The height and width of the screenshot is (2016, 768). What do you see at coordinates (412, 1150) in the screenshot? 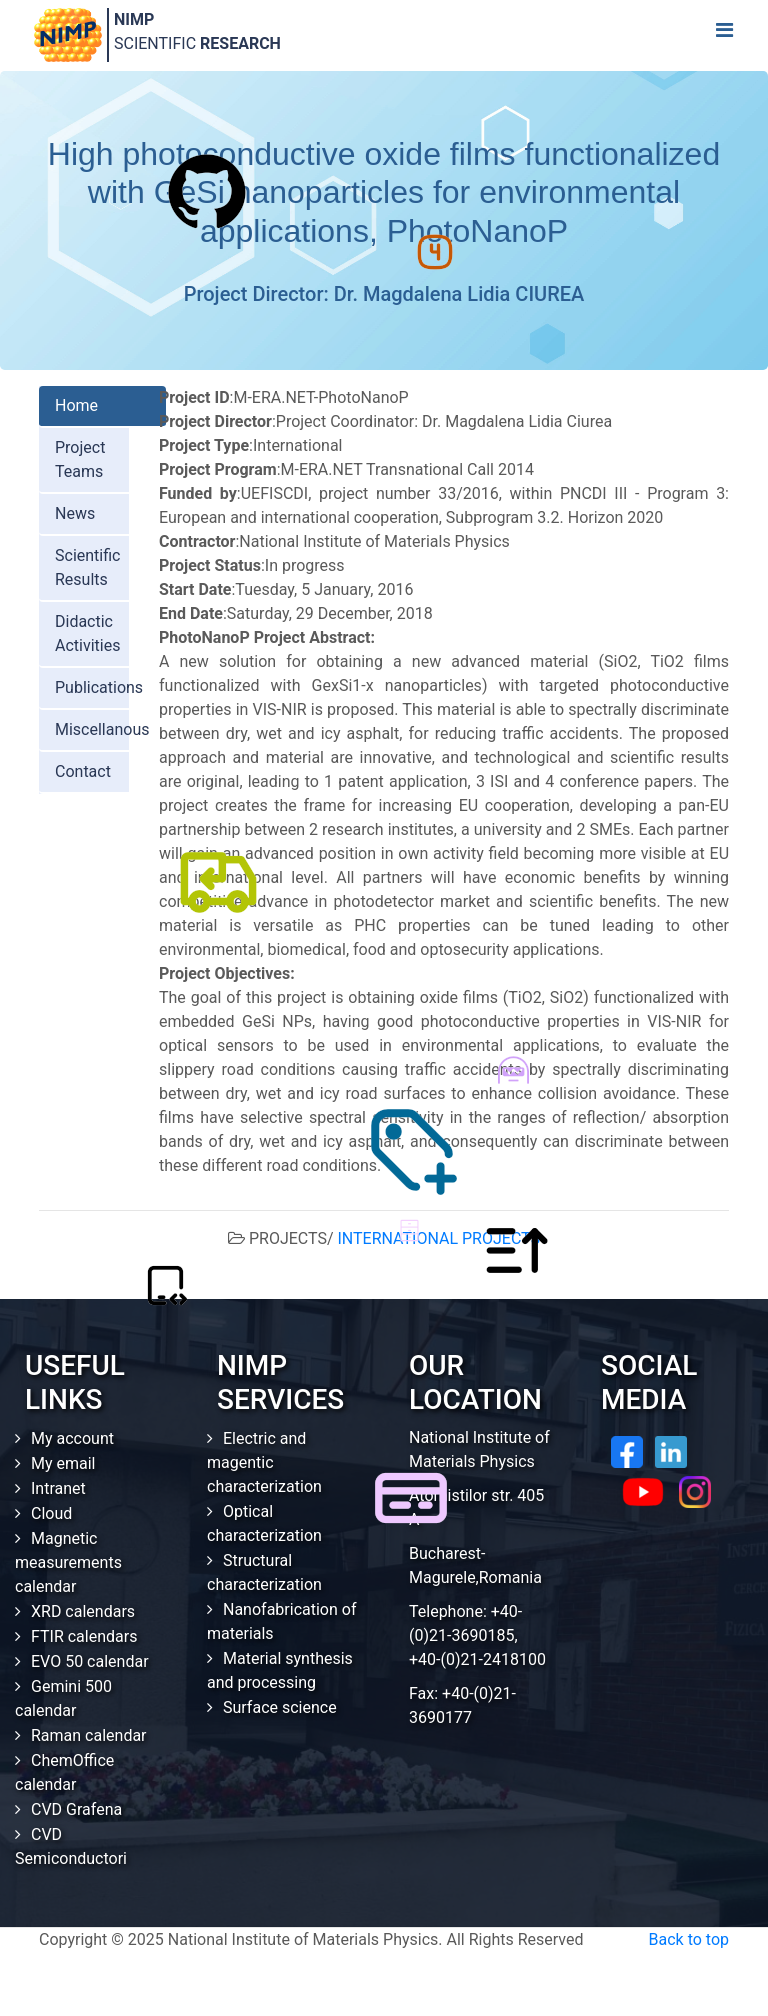
I see `add a new tag or label` at bounding box center [412, 1150].